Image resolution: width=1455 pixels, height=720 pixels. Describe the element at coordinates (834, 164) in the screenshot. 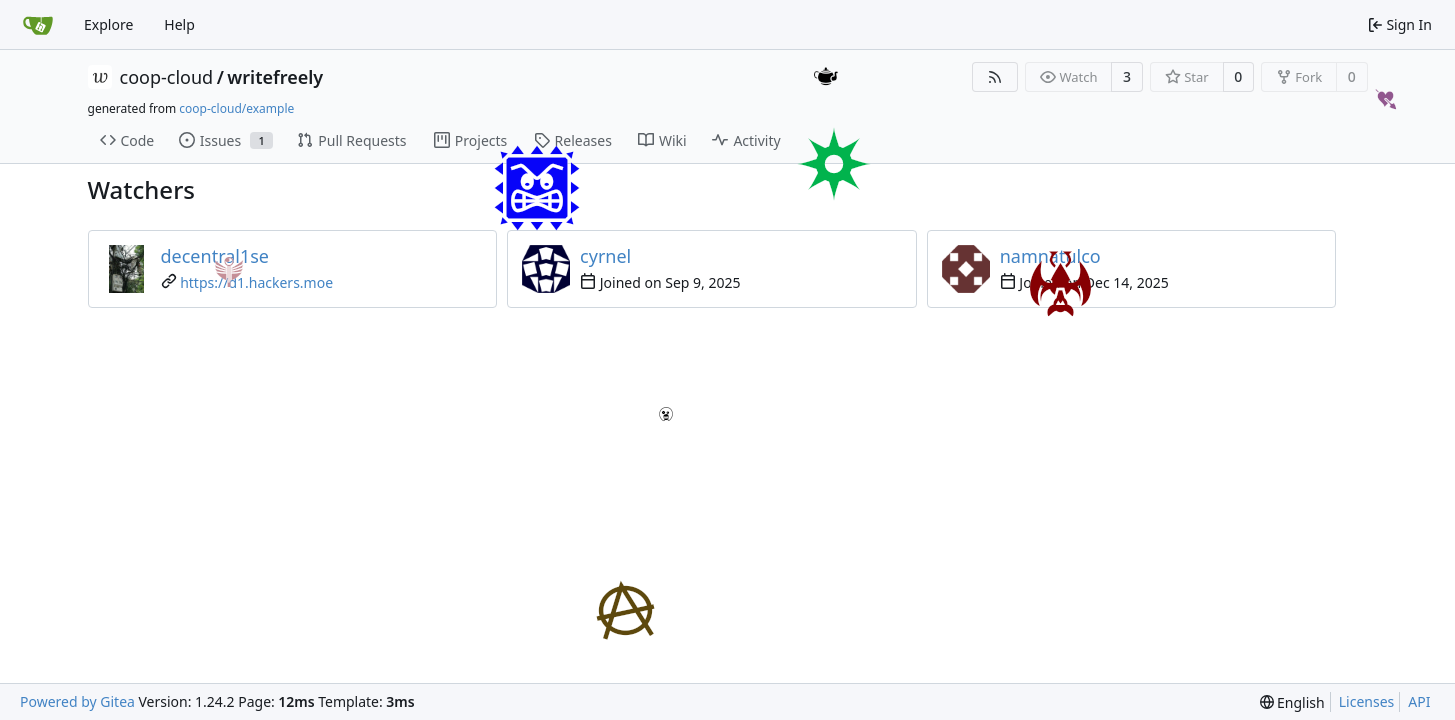

I see `indicates a hazard or danger zone in gameplay` at that location.